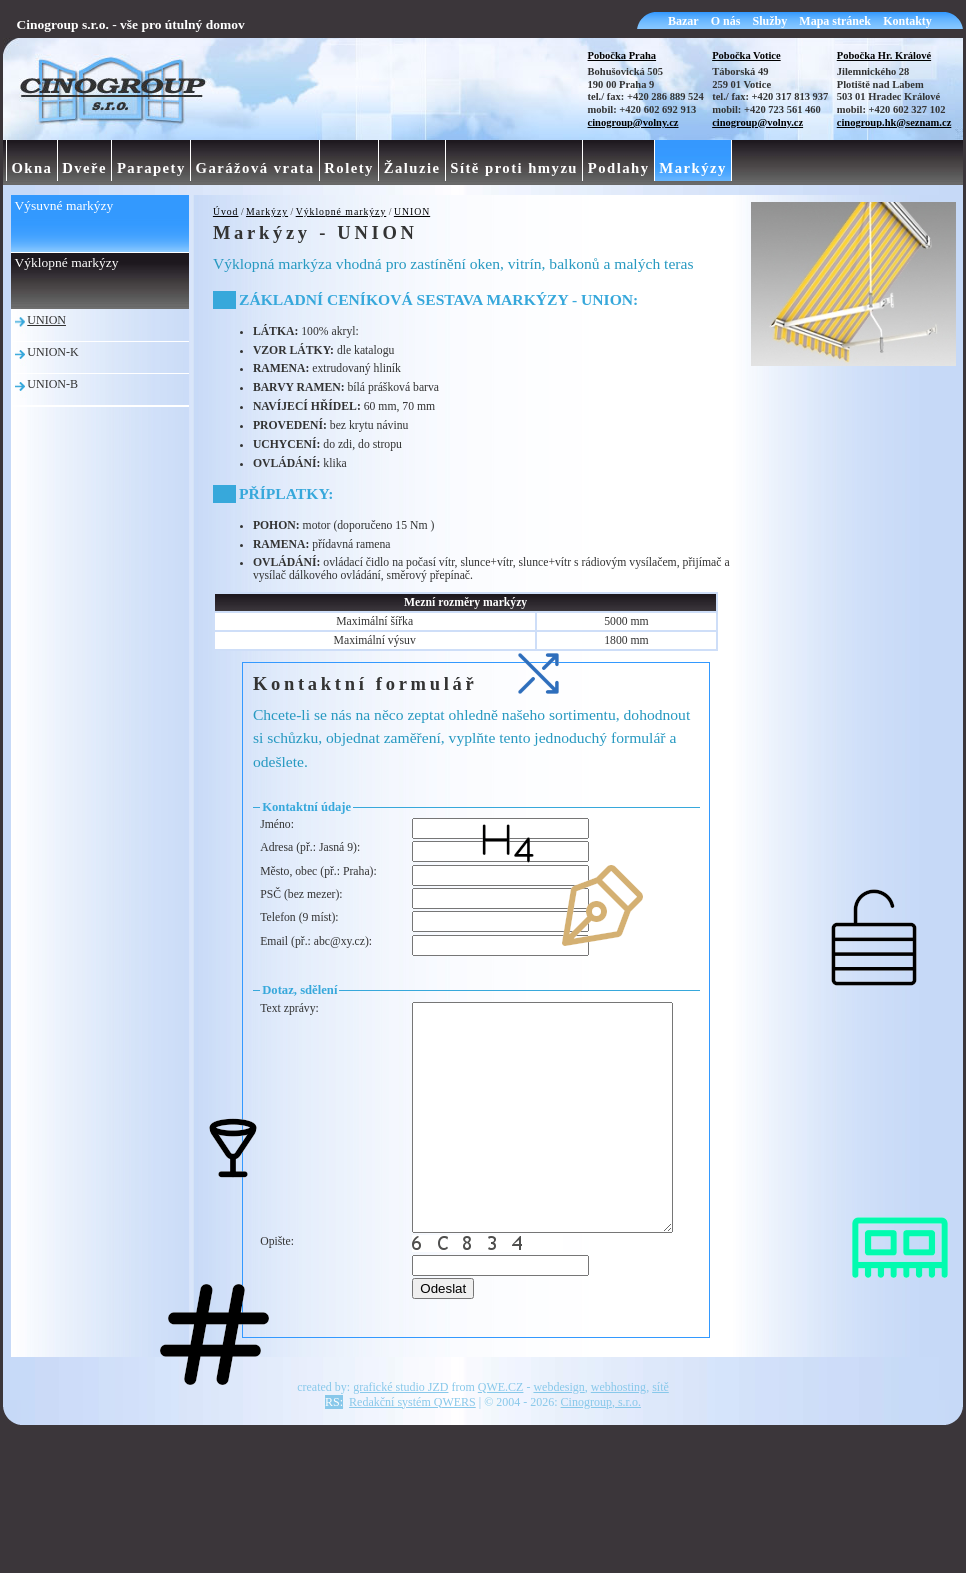 The image size is (966, 1573). I want to click on shuffle or randomize playback order, so click(538, 673).